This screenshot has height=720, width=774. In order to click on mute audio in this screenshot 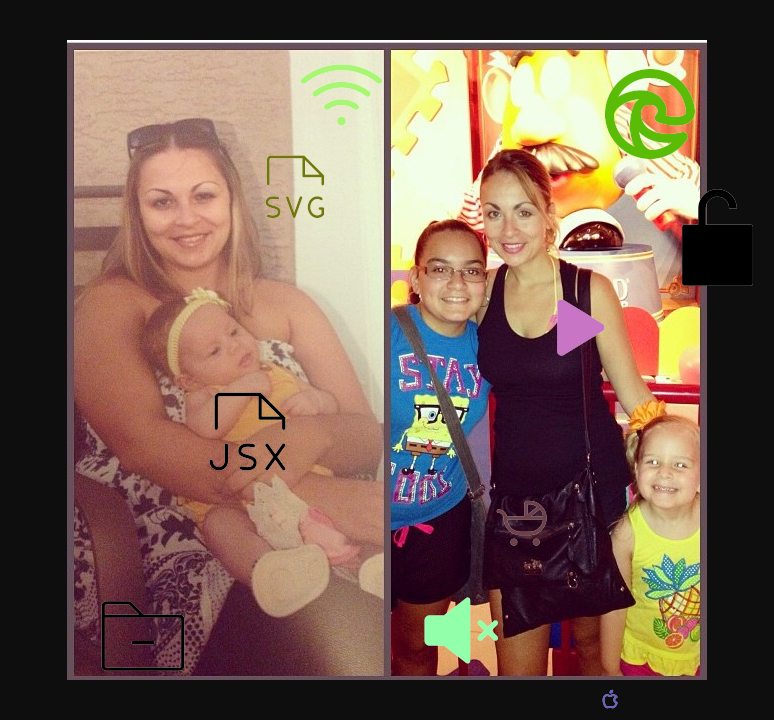, I will do `click(457, 630)`.